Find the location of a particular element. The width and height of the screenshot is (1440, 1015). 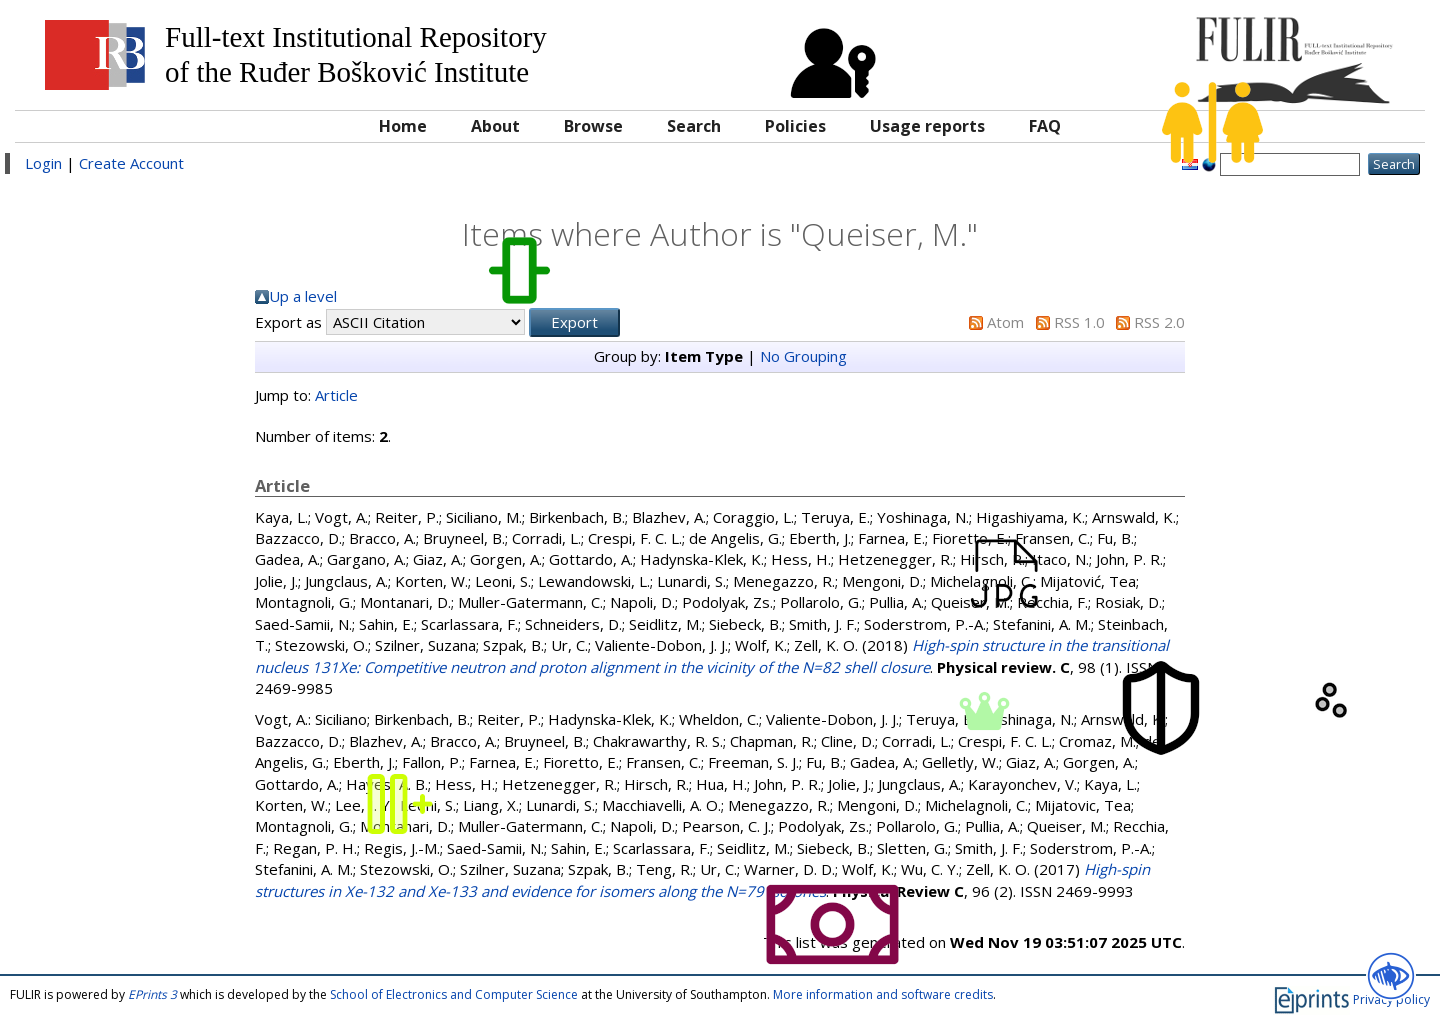

view account balance or funds is located at coordinates (832, 924).